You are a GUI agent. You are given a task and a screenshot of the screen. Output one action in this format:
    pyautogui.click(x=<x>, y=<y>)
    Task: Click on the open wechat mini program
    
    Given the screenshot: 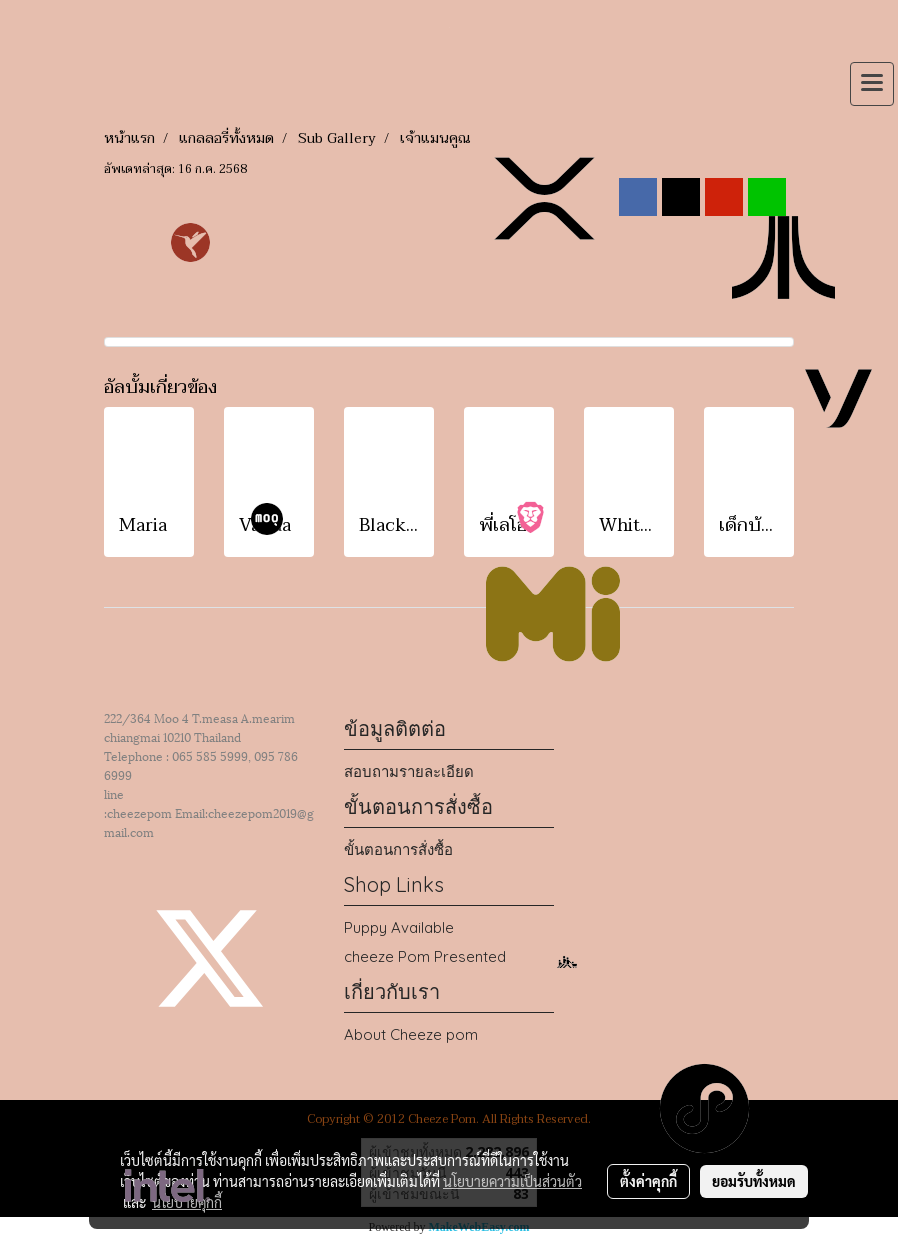 What is the action you would take?
    pyautogui.click(x=704, y=1108)
    